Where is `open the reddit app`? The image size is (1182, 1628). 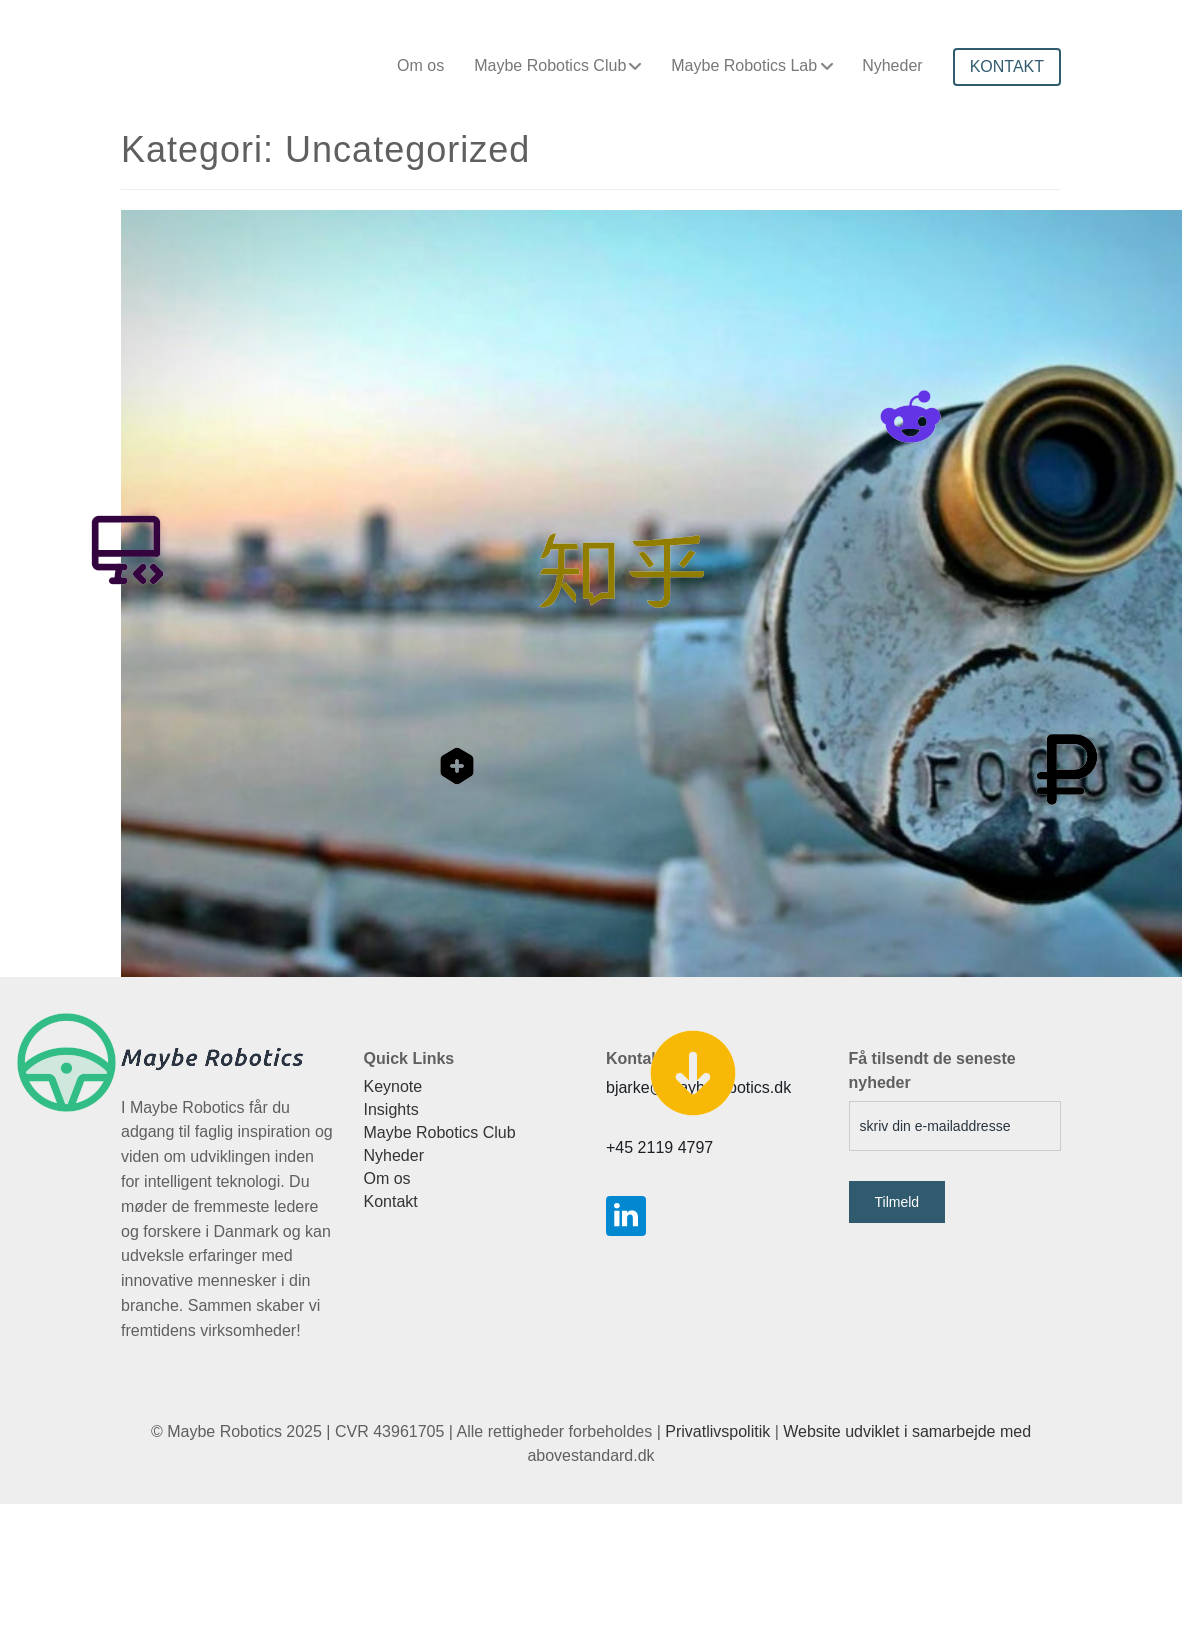 open the reddit app is located at coordinates (910, 416).